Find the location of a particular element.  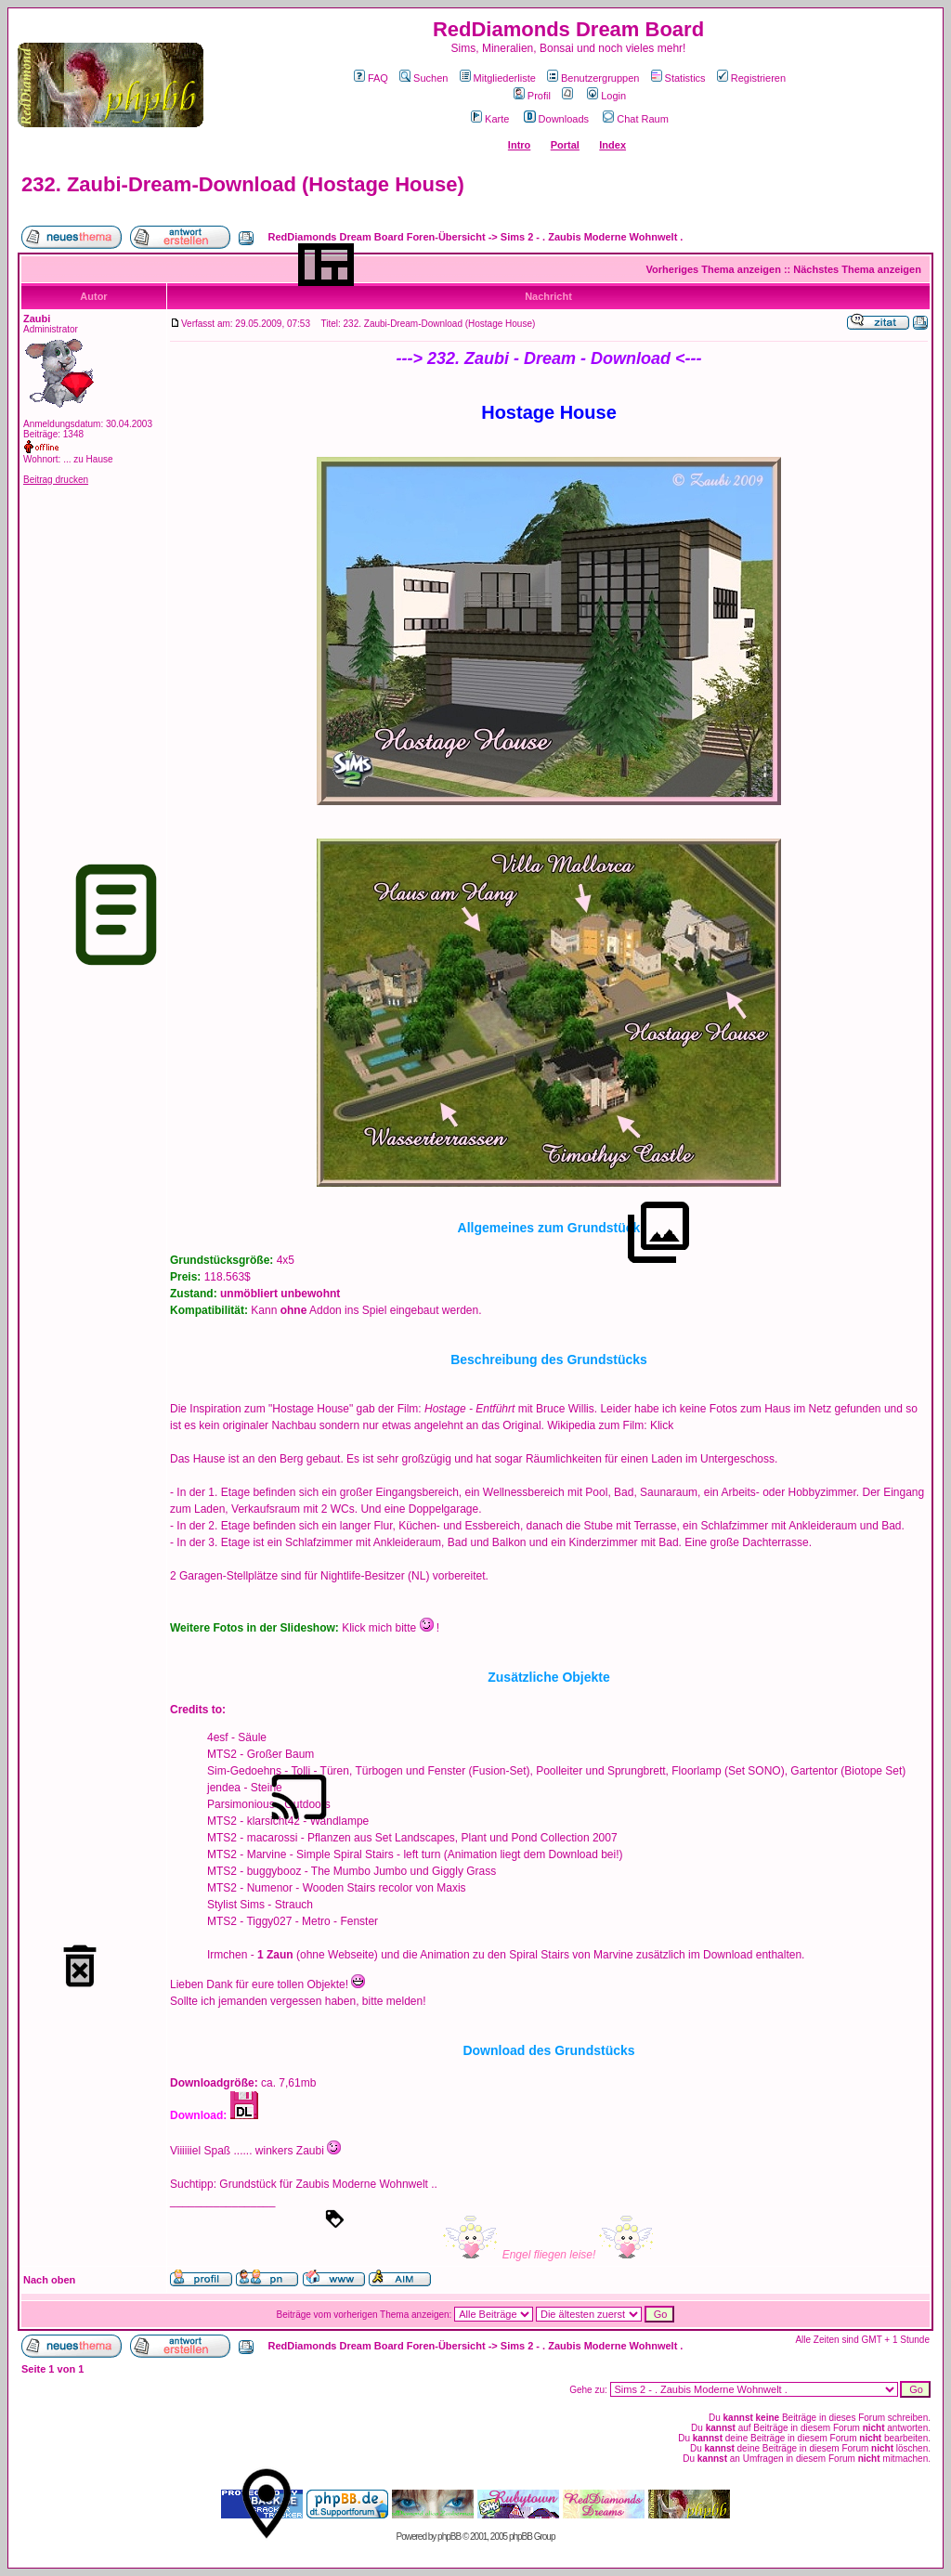

access your photo library is located at coordinates (658, 1232).